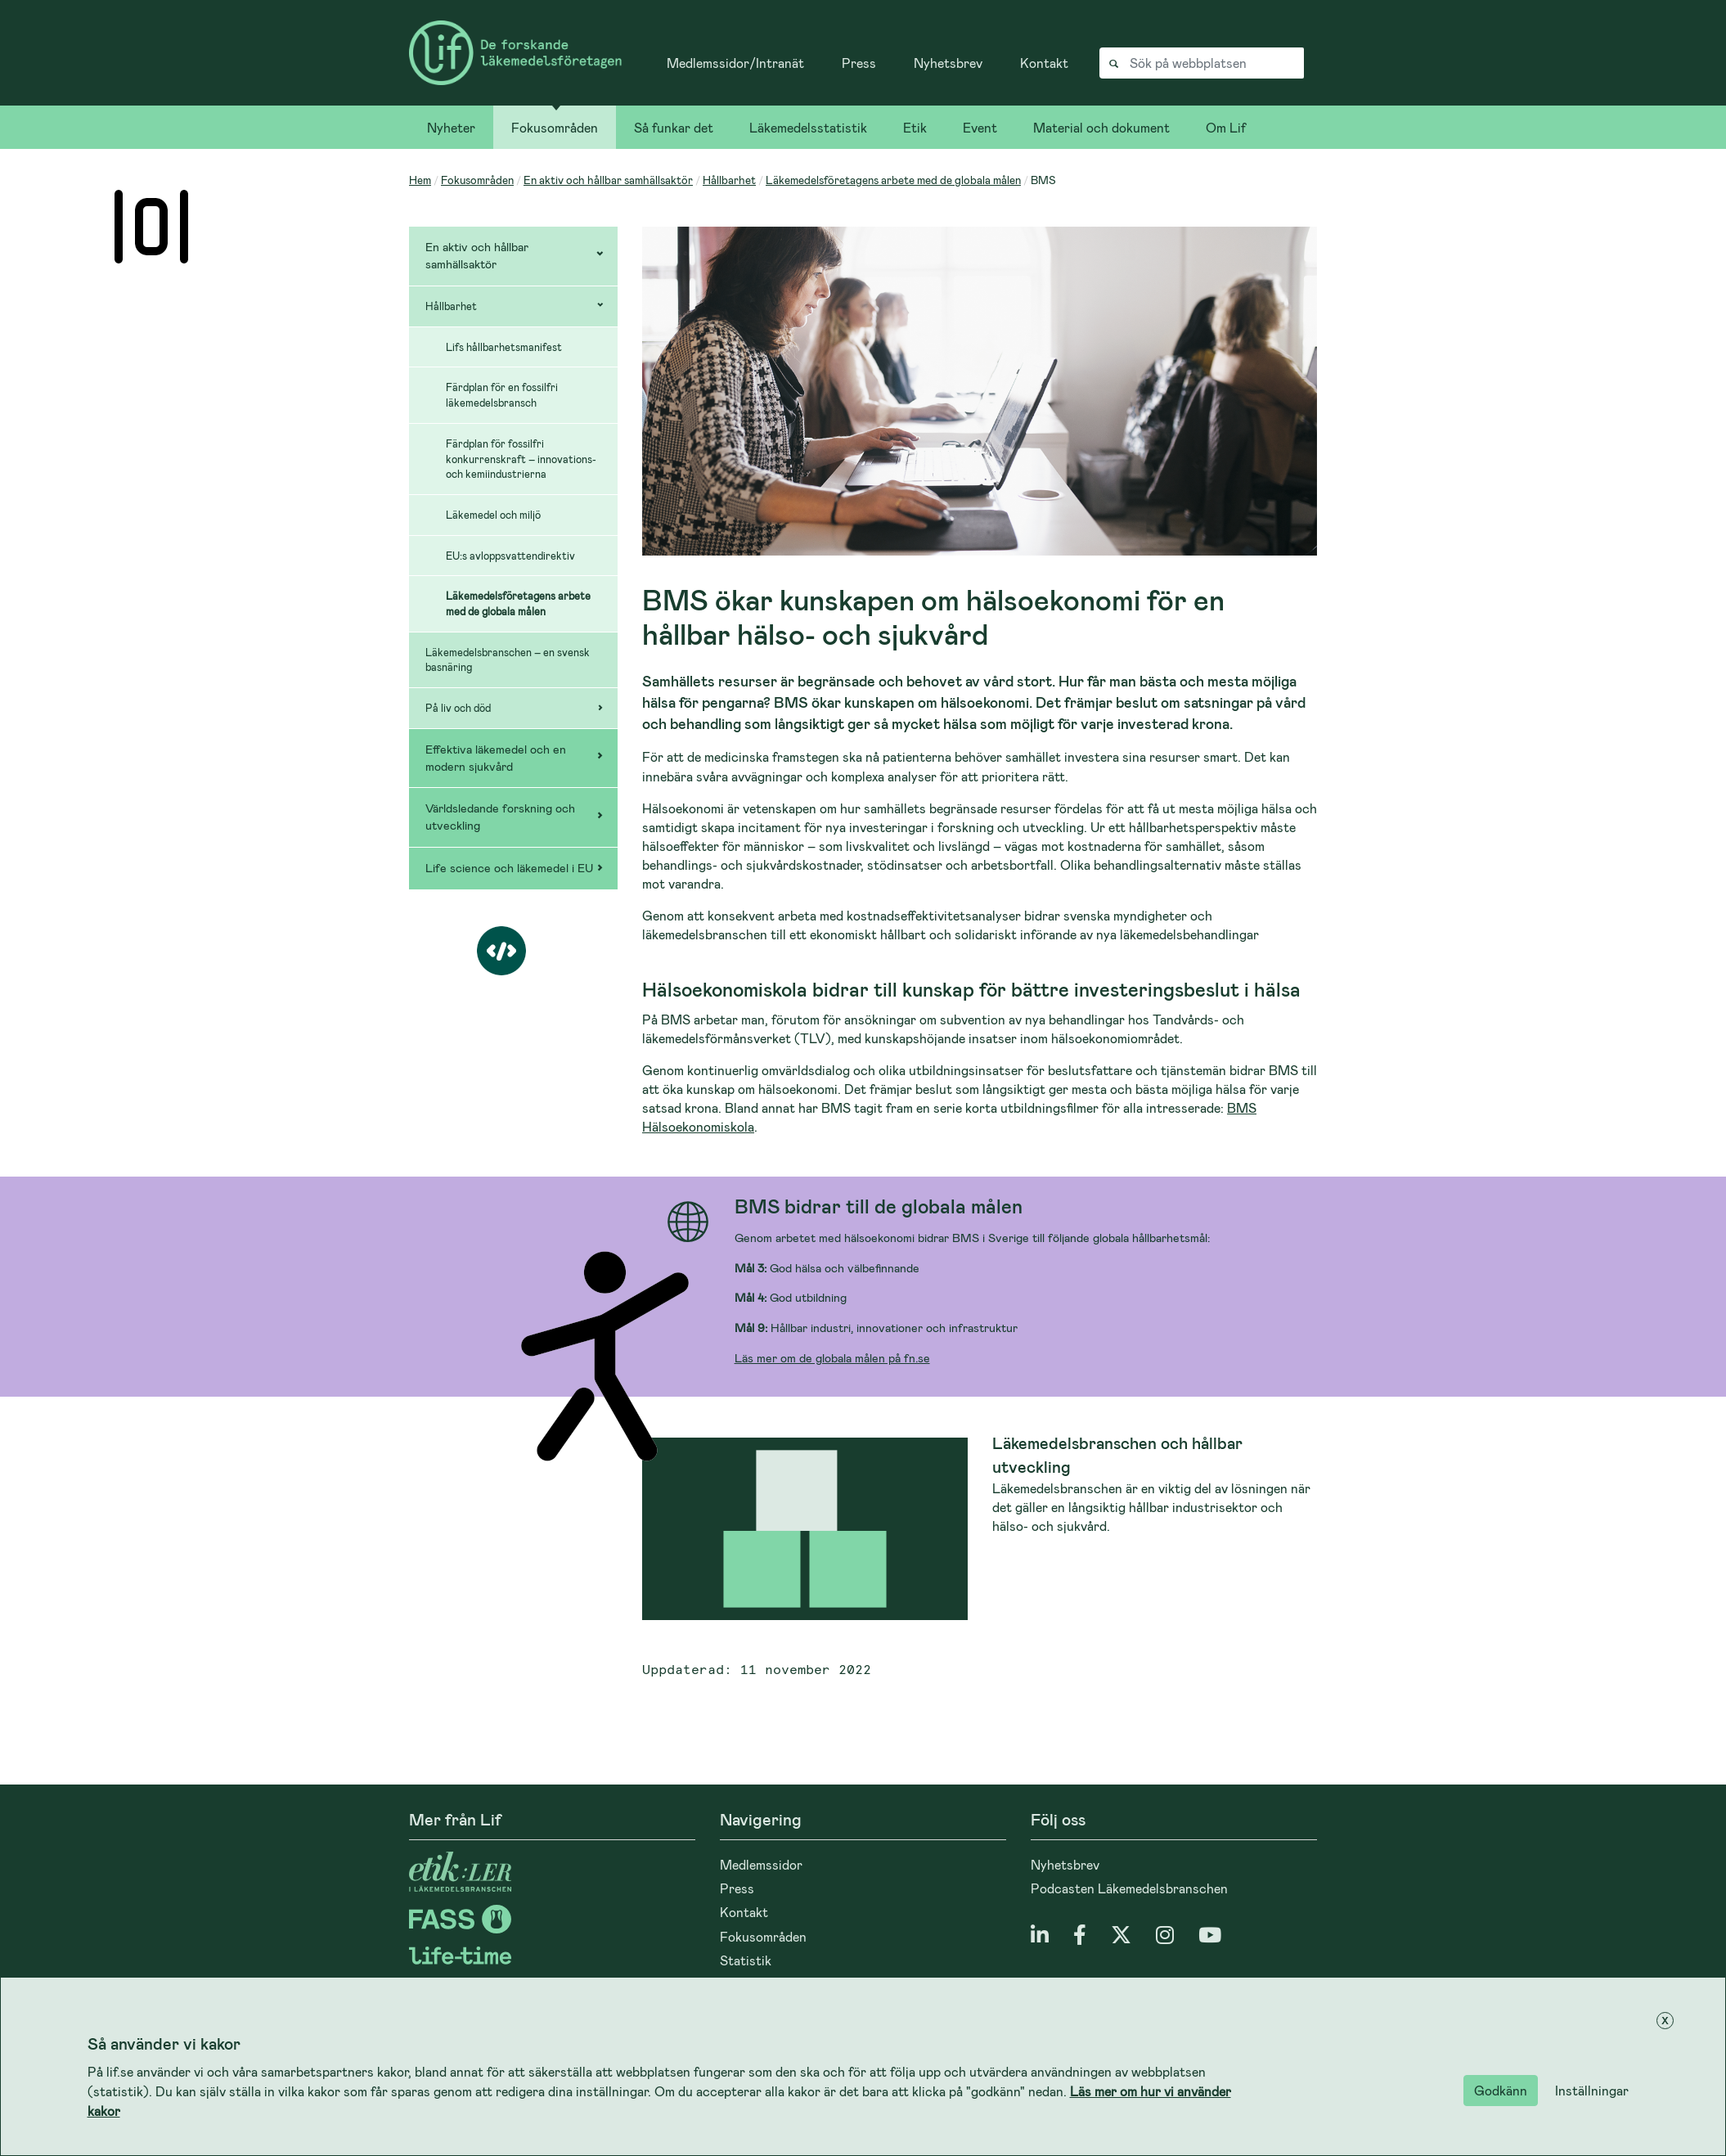 This screenshot has height=2156, width=1726. Describe the element at coordinates (605, 1356) in the screenshot. I see `access stretching or warm-up exercises` at that location.